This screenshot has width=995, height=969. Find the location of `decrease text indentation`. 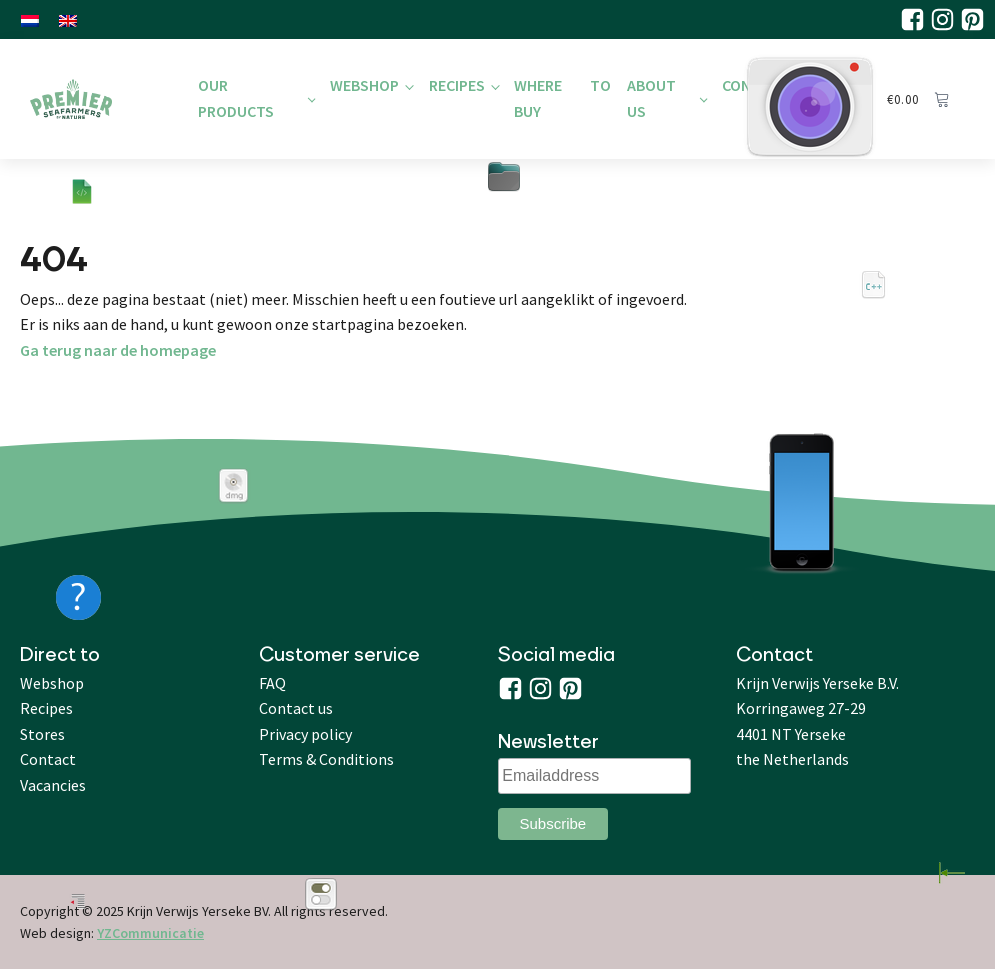

decrease text indentation is located at coordinates (77, 901).